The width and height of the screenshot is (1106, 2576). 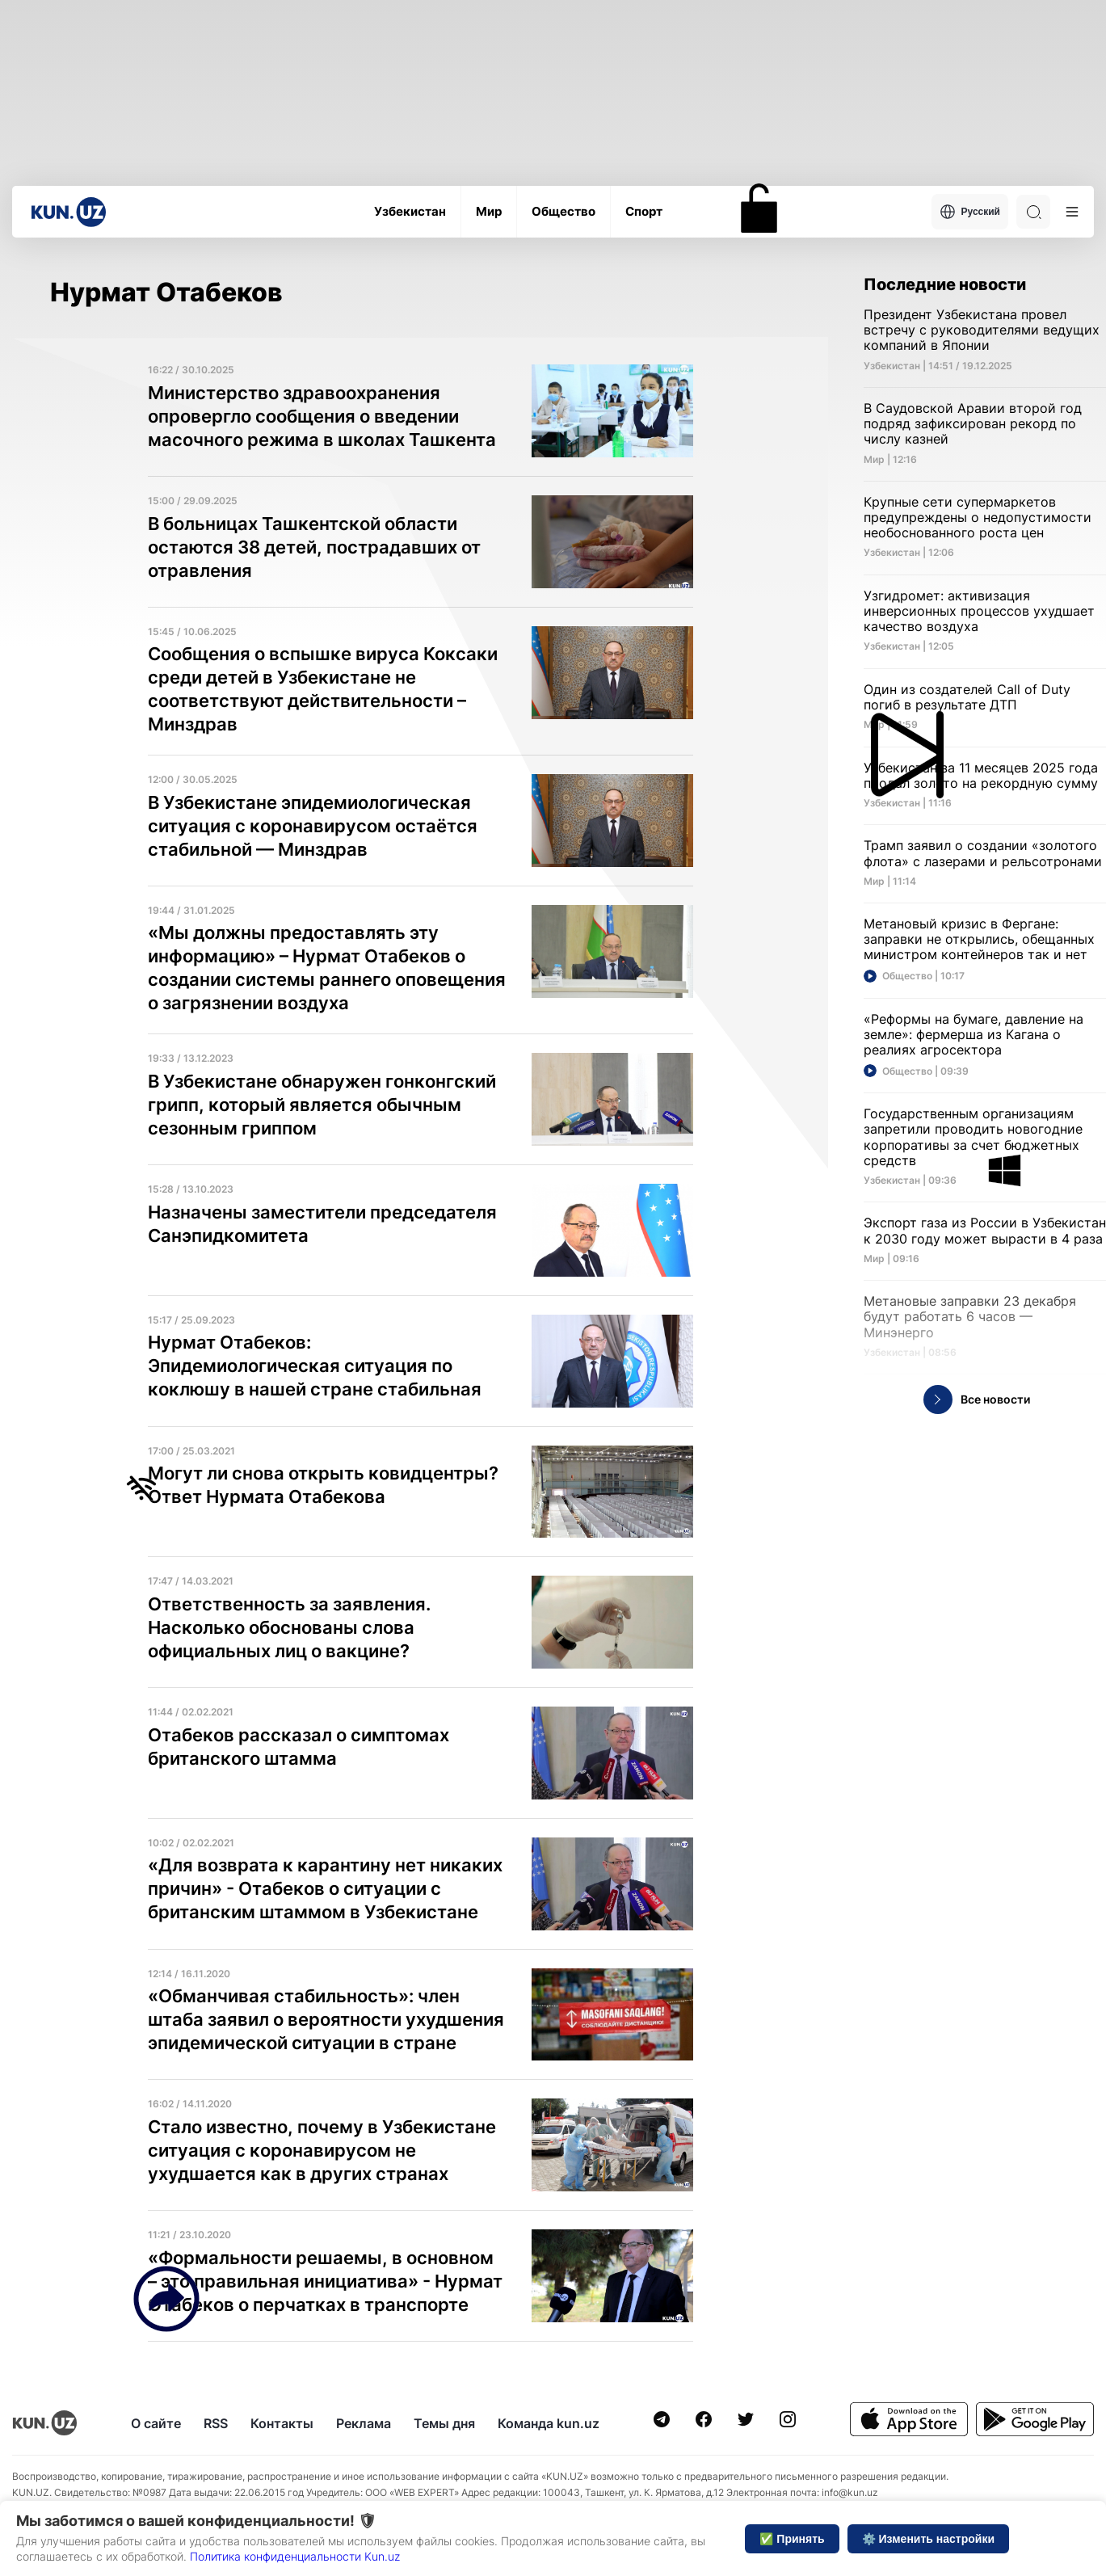 What do you see at coordinates (907, 755) in the screenshot?
I see `skip to the next track` at bounding box center [907, 755].